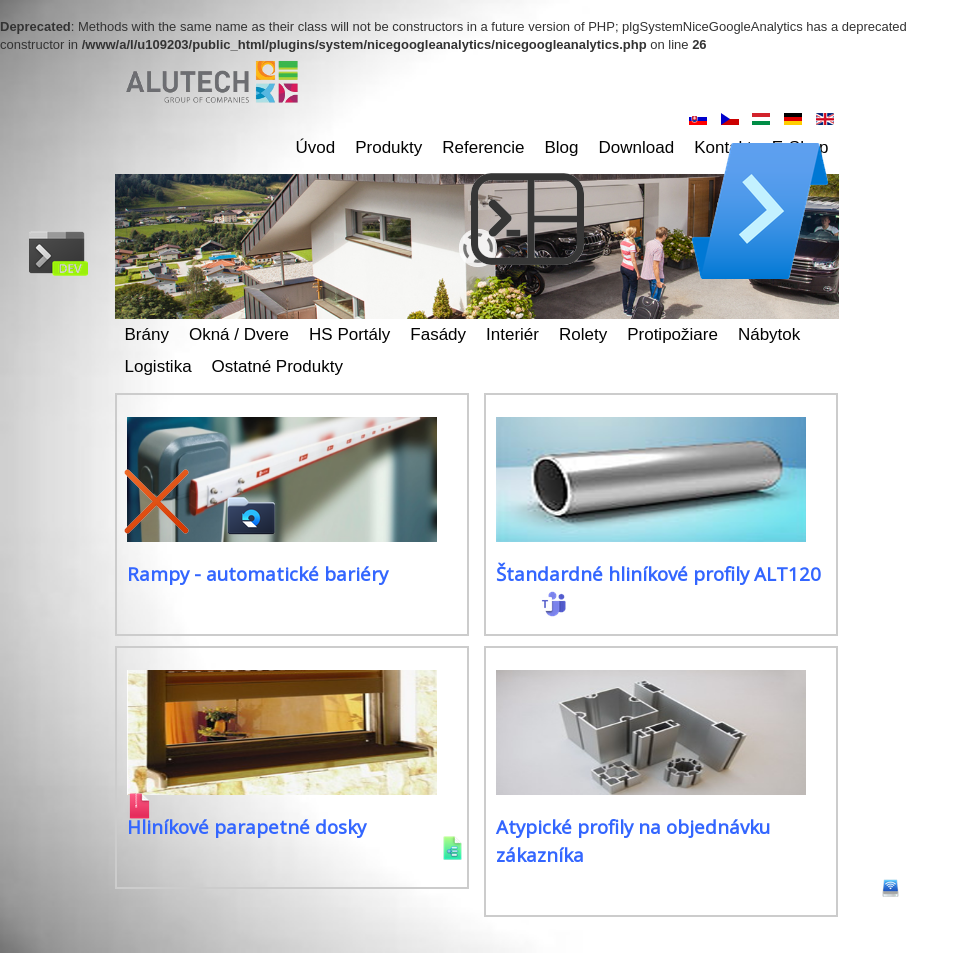 The width and height of the screenshot is (953, 953). What do you see at coordinates (890, 888) in the screenshot?
I see `access wireless network storage` at bounding box center [890, 888].